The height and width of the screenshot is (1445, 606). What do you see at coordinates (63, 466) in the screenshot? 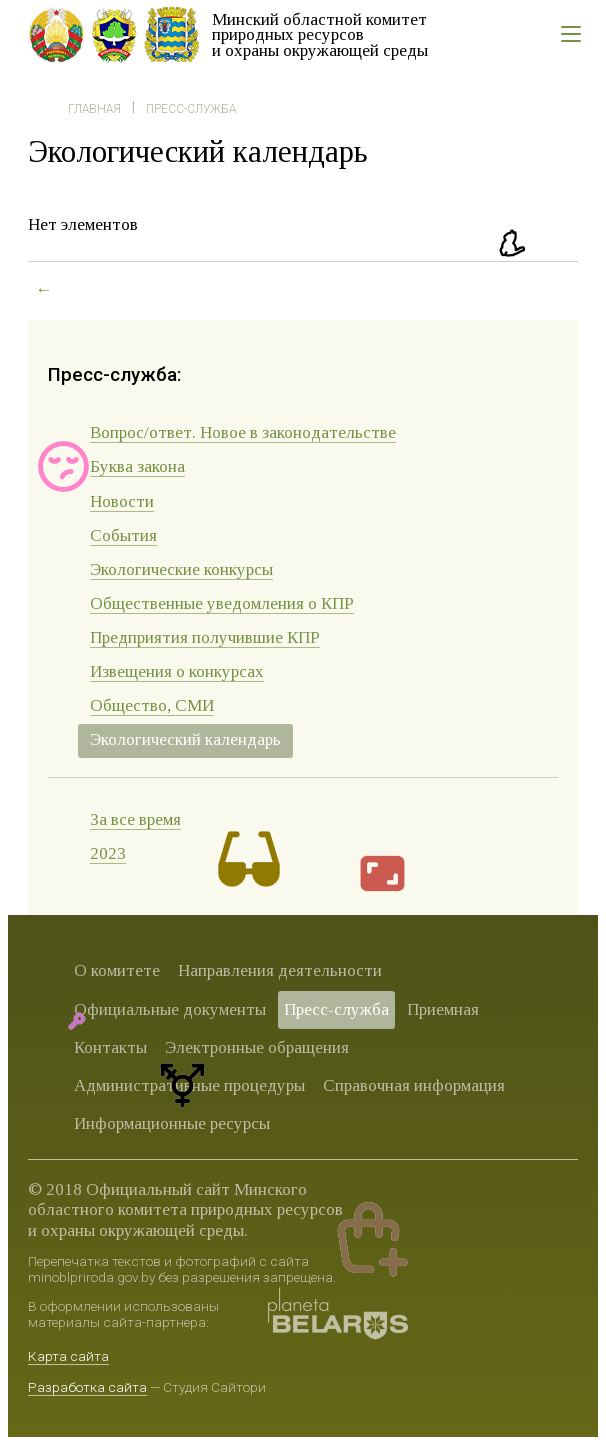
I see `indicate user frustration or negative feedback` at bounding box center [63, 466].